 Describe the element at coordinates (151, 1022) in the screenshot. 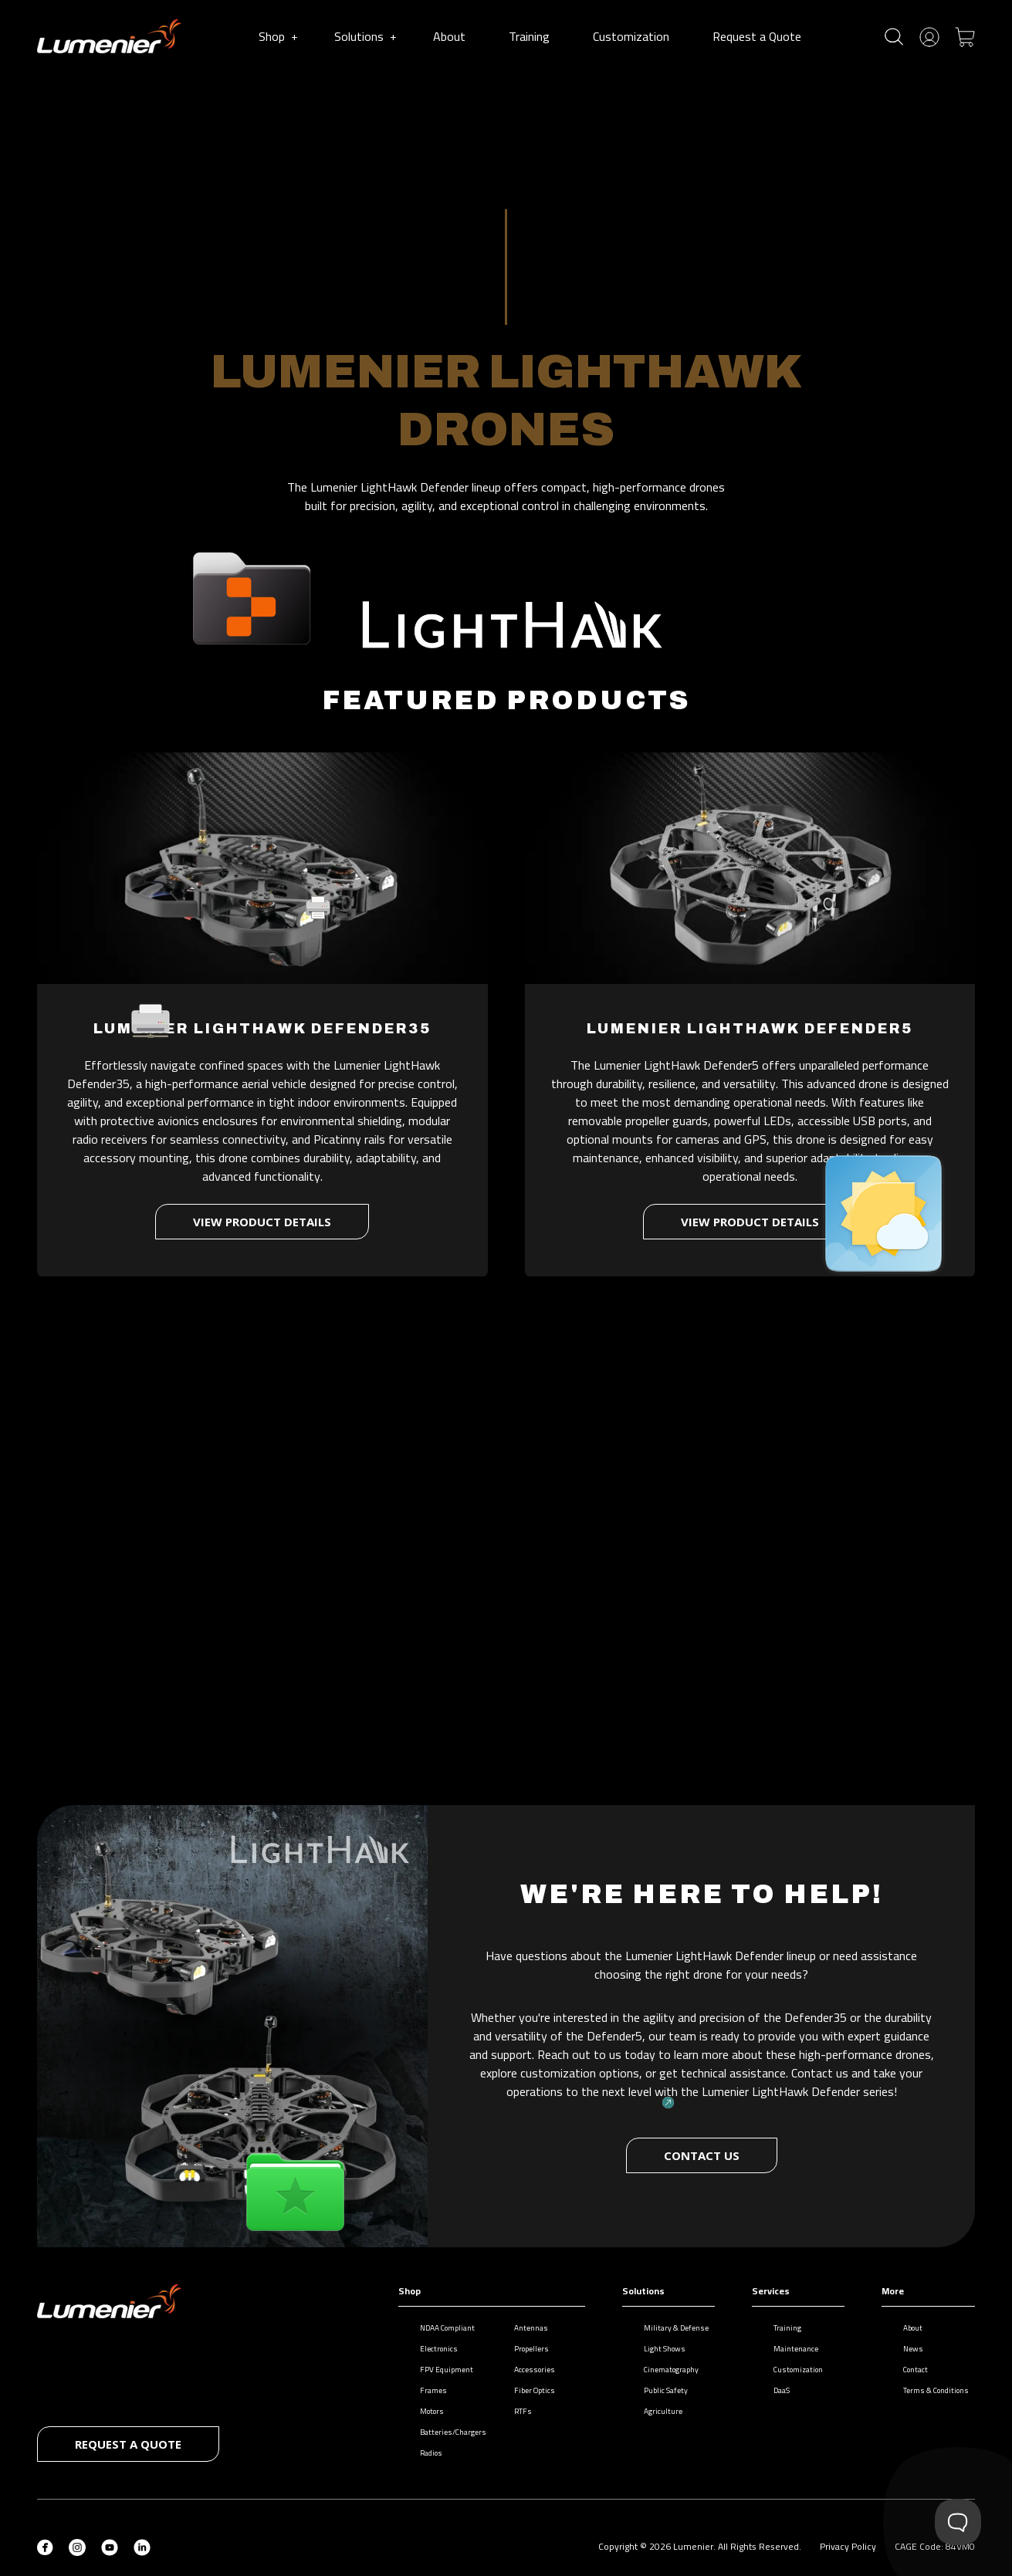

I see `connect to a network printer` at that location.